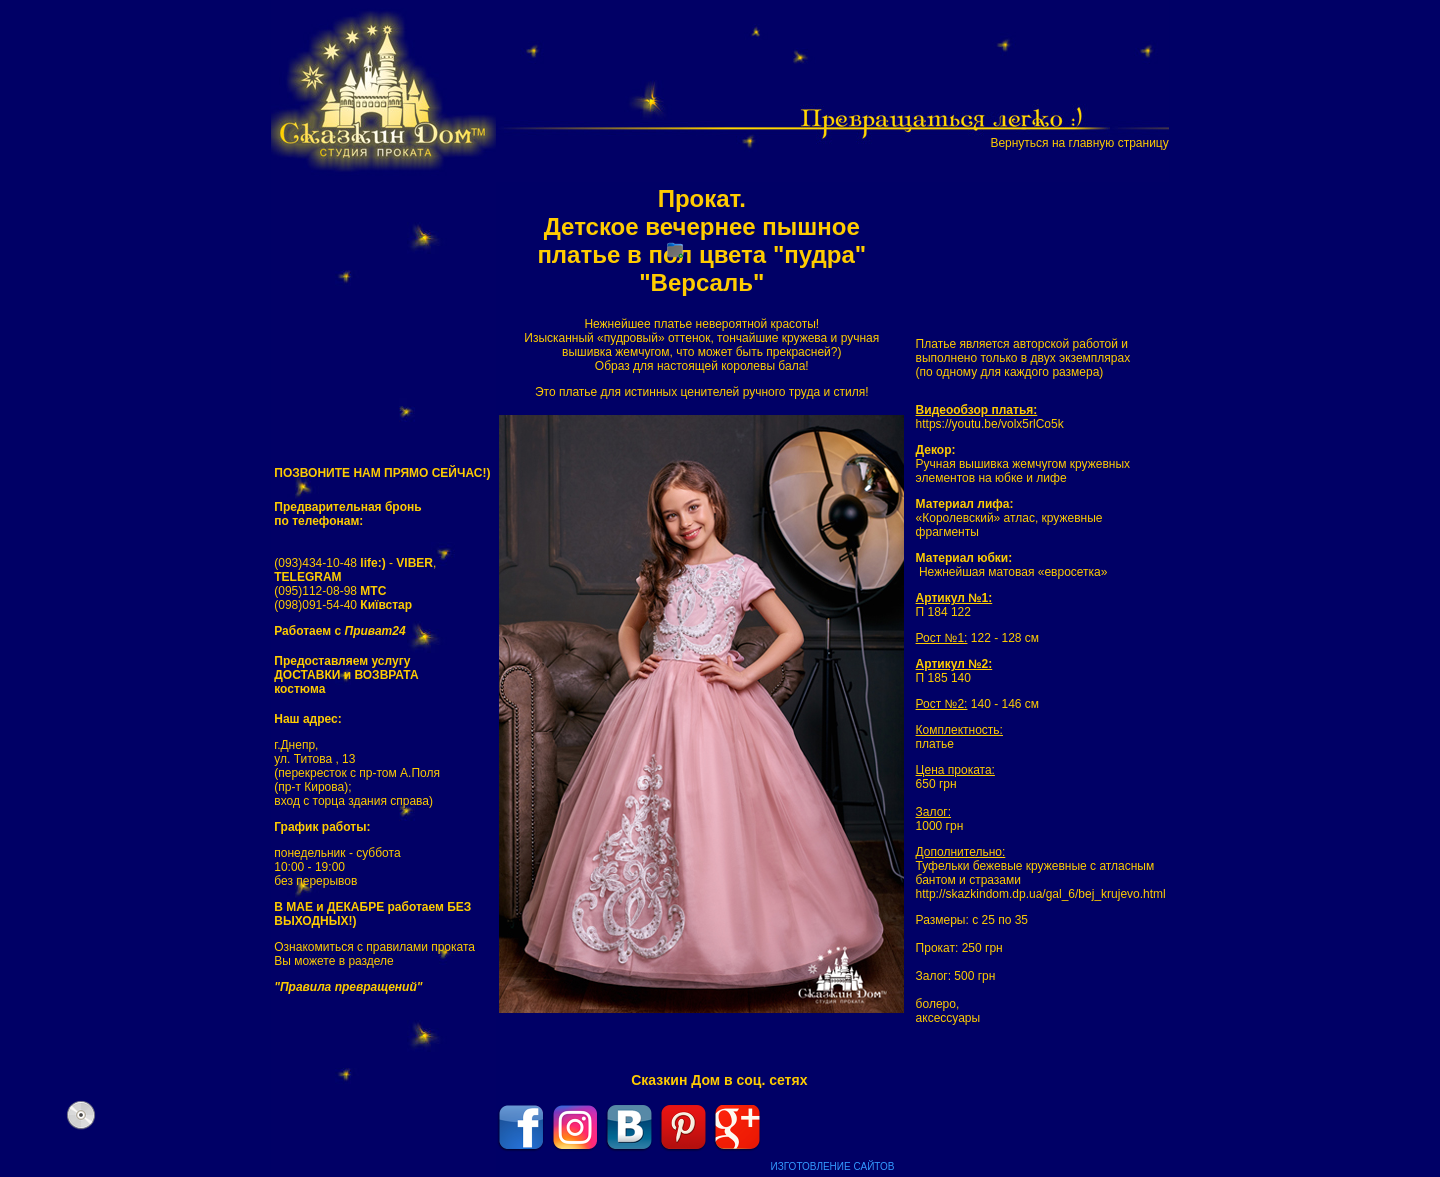 Image resolution: width=1440 pixels, height=1177 pixels. What do you see at coordinates (81, 1115) in the screenshot?
I see `access CD/DVD drive contents` at bounding box center [81, 1115].